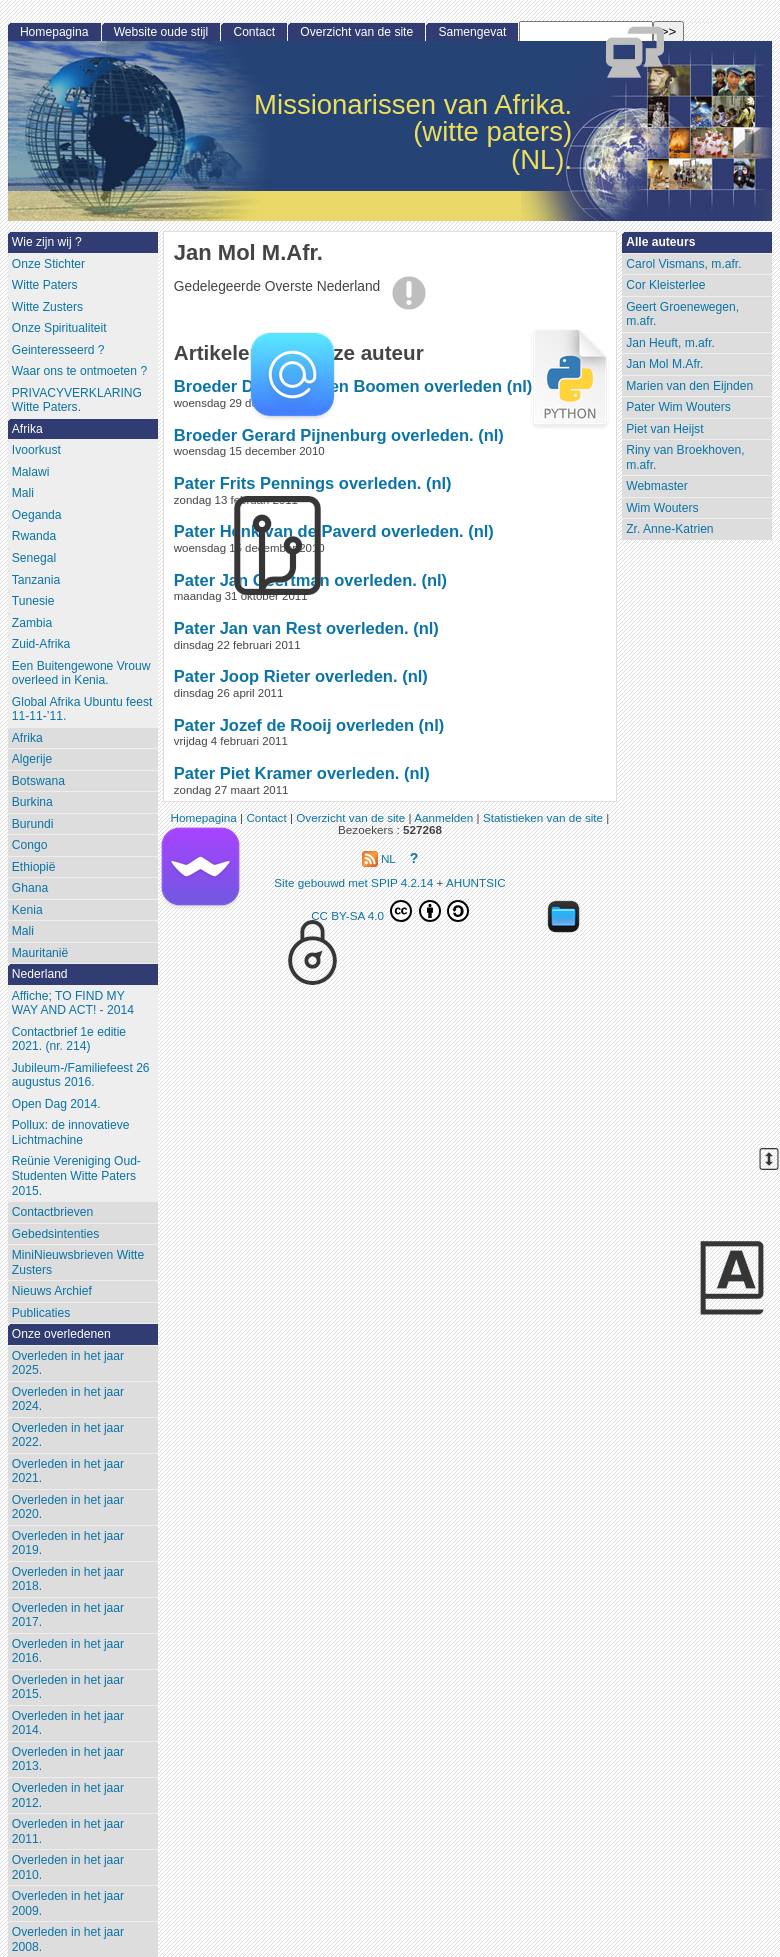  I want to click on access network preferences and settings, so click(635, 52).